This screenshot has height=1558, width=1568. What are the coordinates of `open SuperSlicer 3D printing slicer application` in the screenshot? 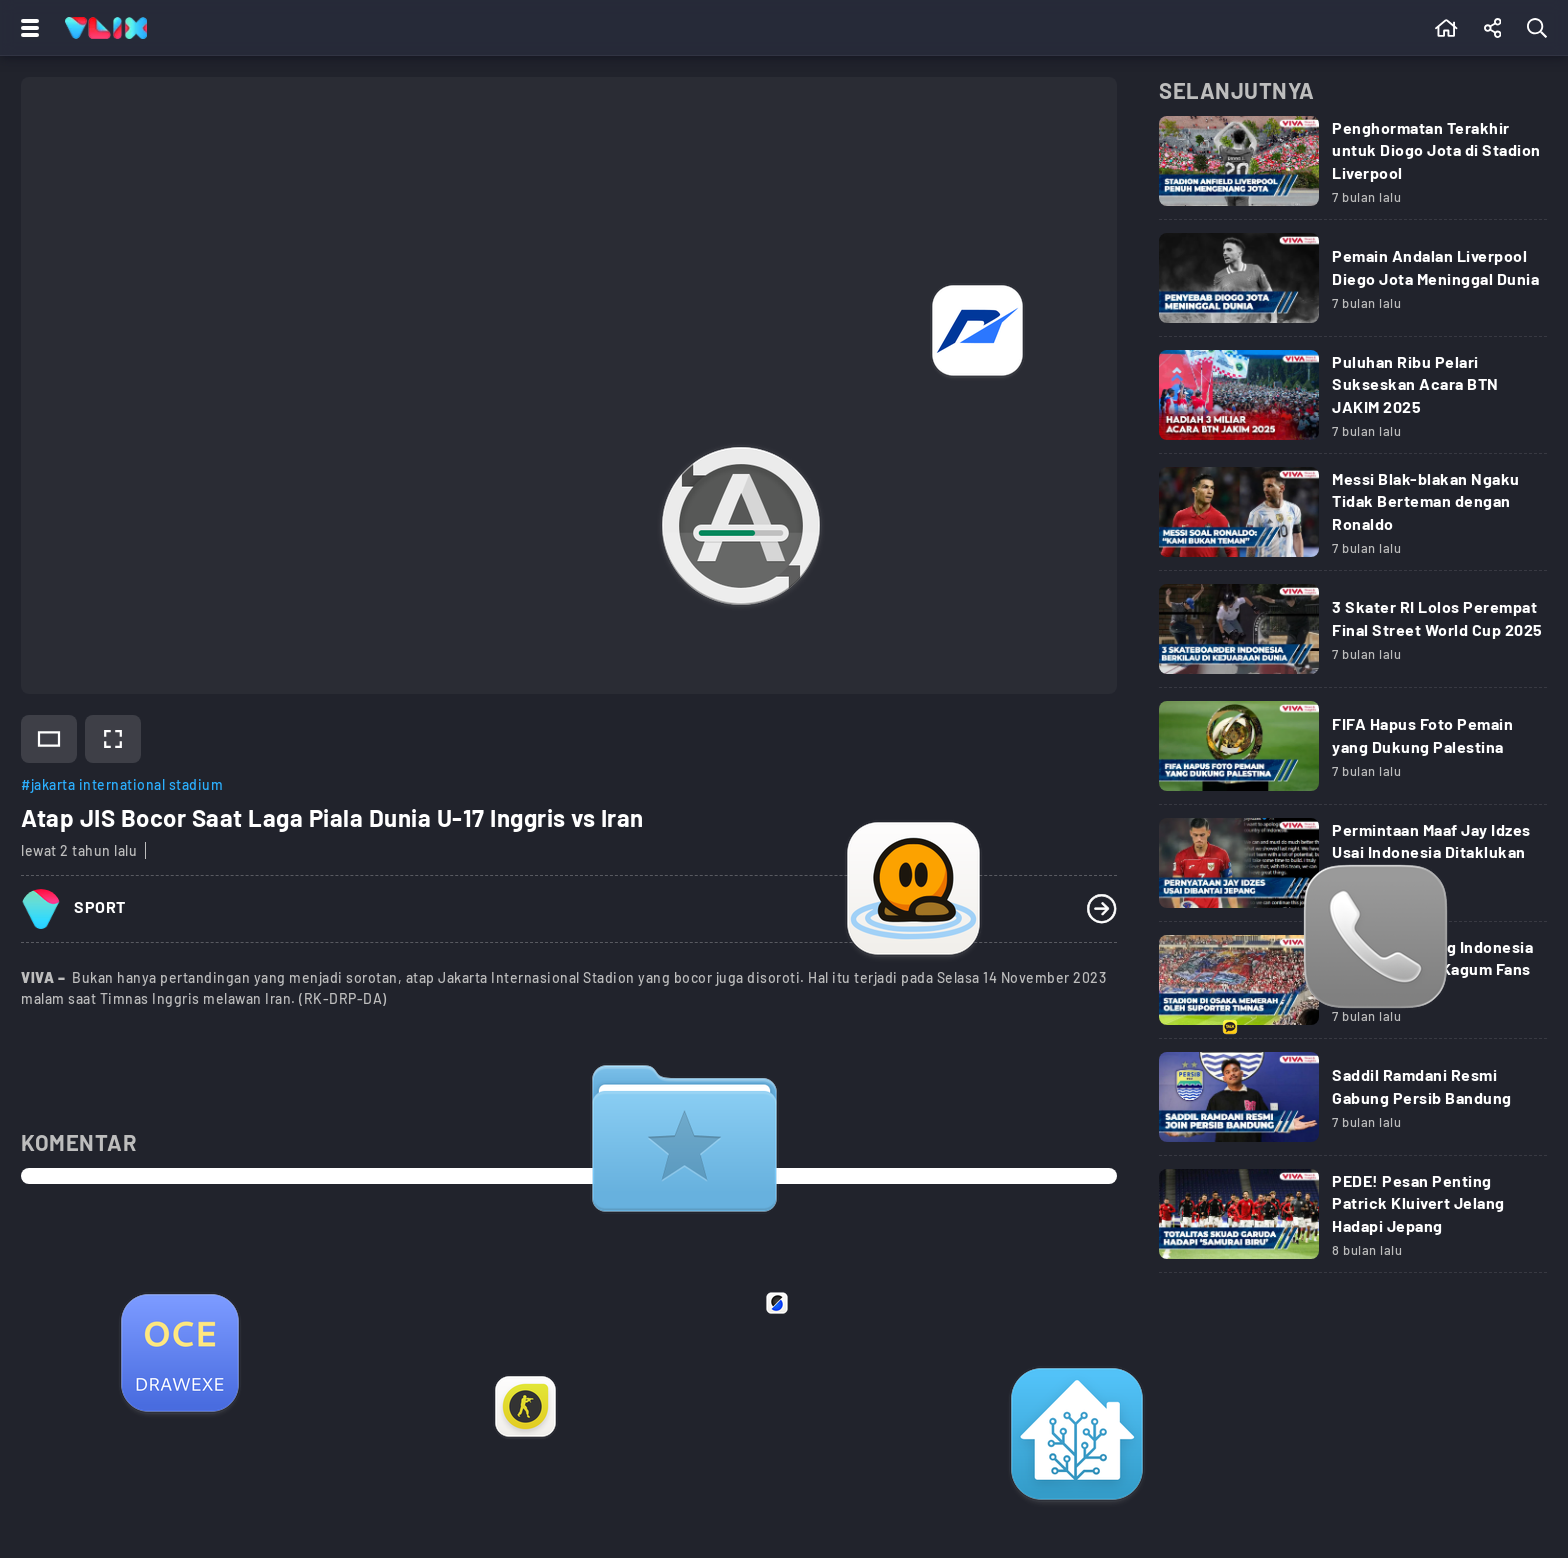 It's located at (777, 1303).